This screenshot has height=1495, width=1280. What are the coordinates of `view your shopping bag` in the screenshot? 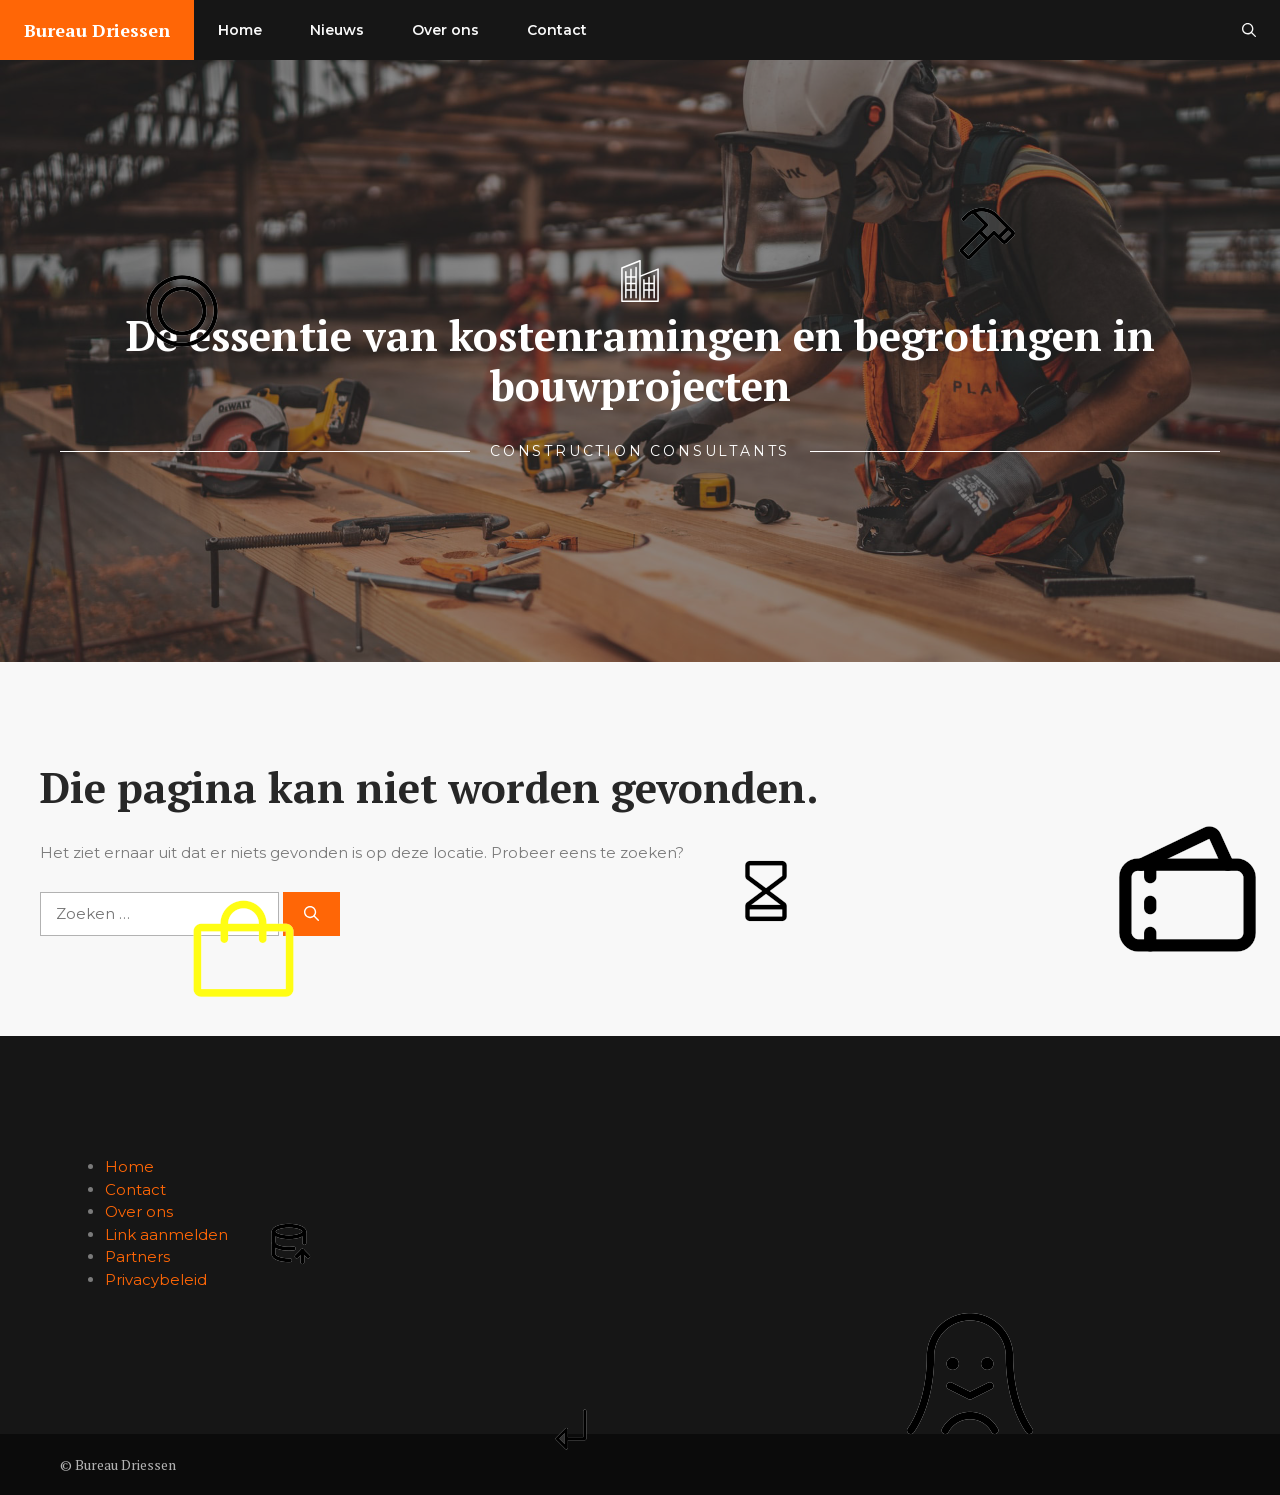 It's located at (243, 954).